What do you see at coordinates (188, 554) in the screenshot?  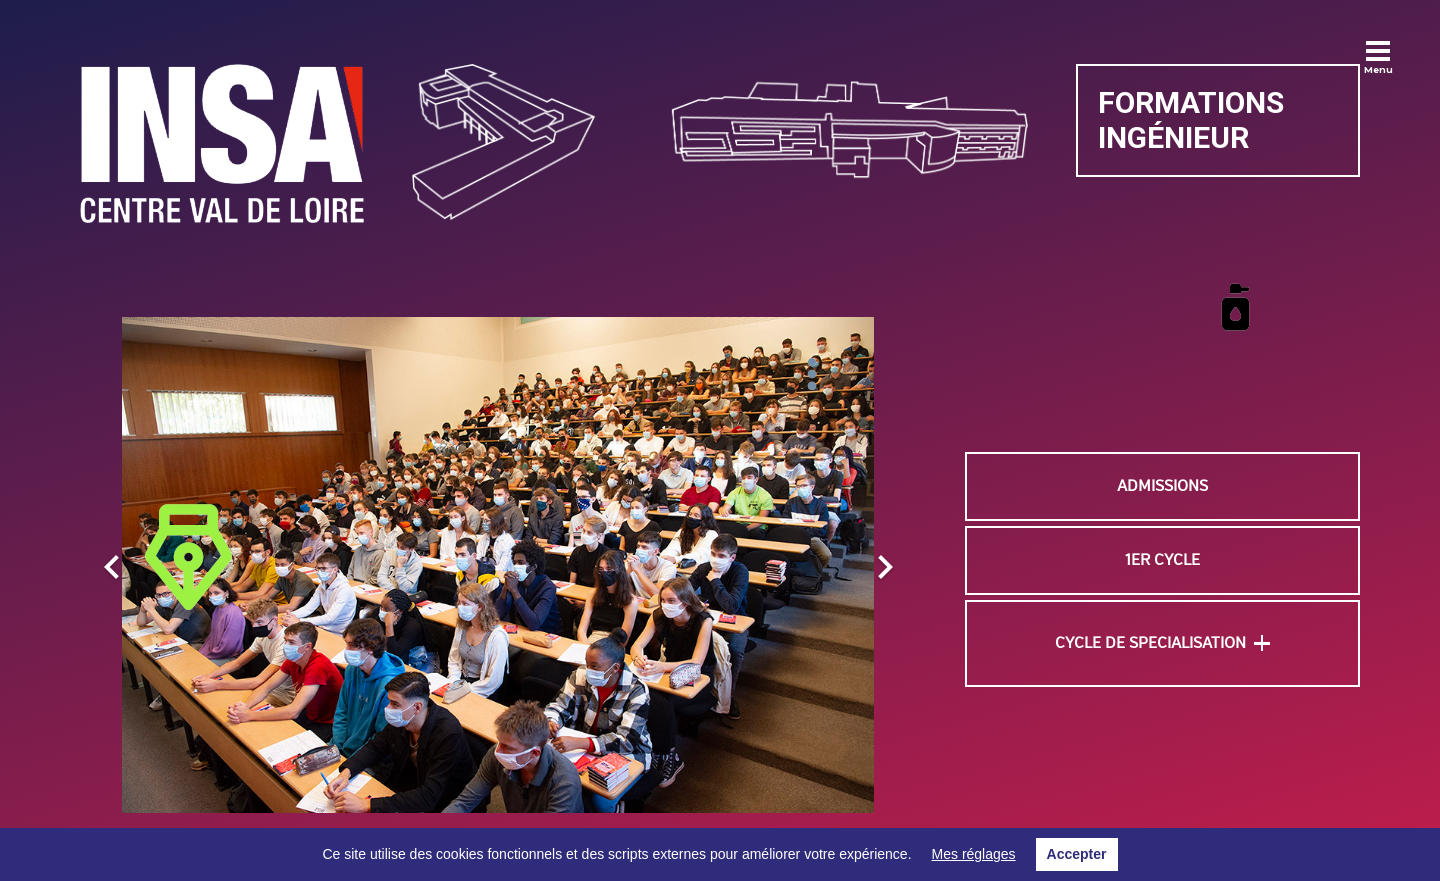 I see `access drawing or illustration tools` at bounding box center [188, 554].